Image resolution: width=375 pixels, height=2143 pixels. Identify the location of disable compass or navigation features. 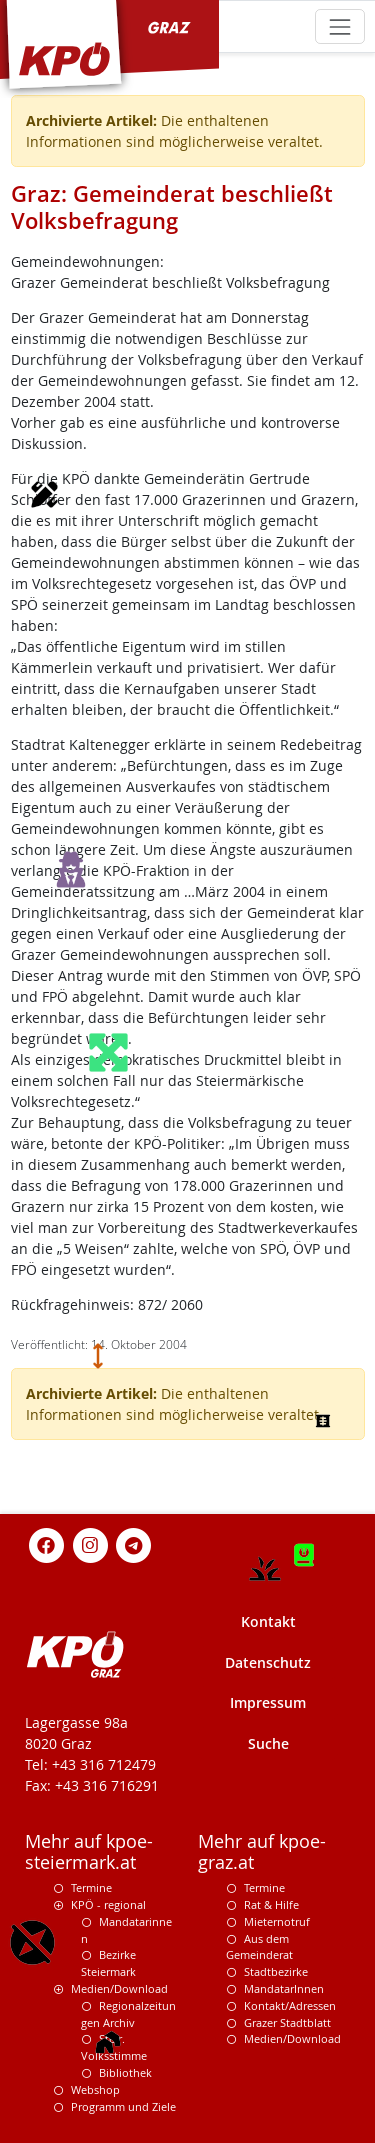
(32, 1942).